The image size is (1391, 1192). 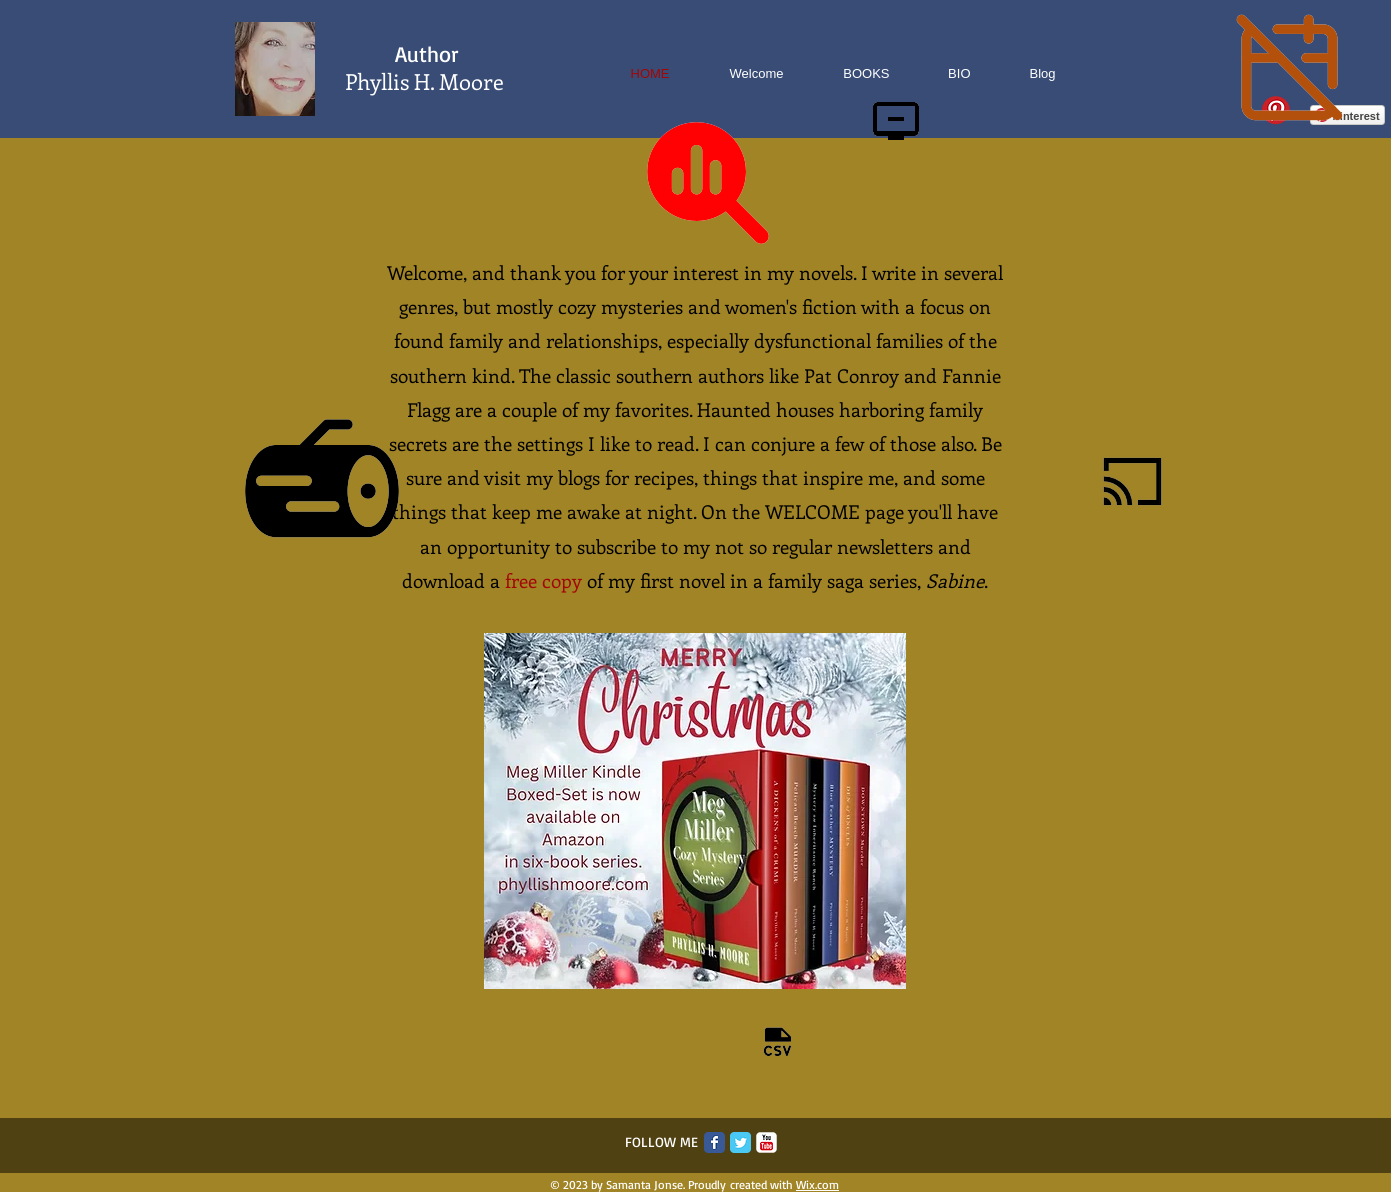 I want to click on open or view a CSV file, so click(x=778, y=1043).